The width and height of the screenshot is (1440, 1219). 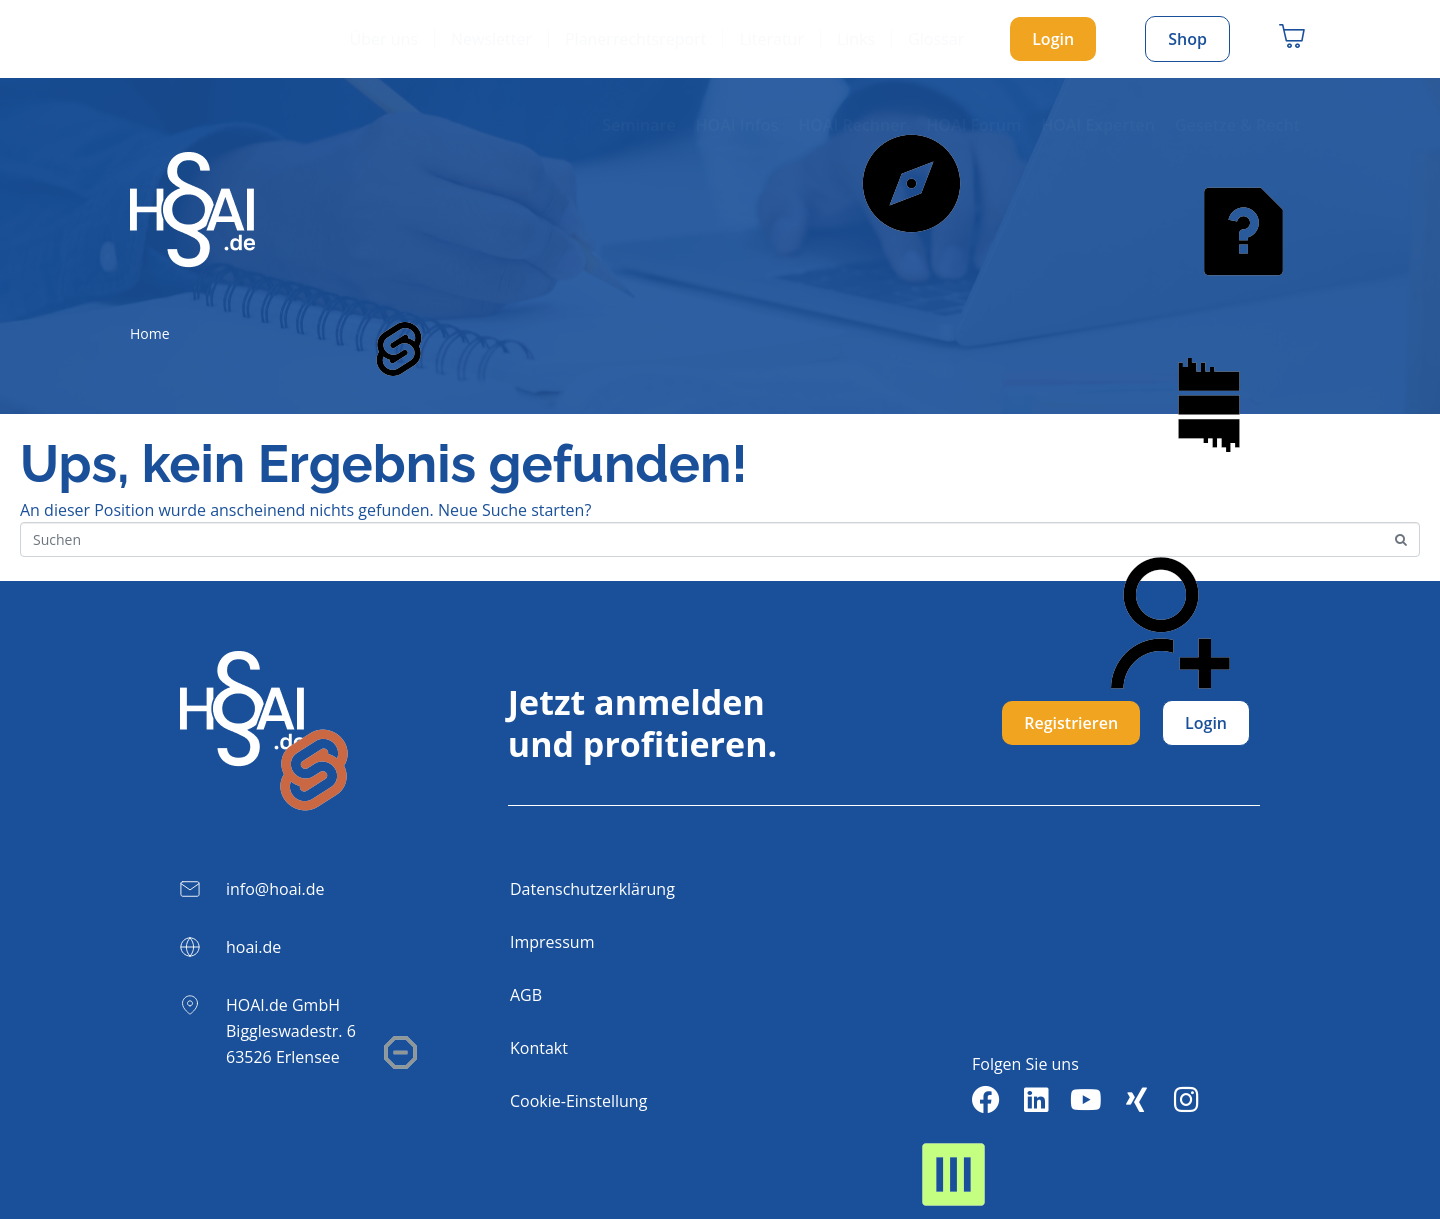 What do you see at coordinates (400, 1052) in the screenshot?
I see `indicates spam or blocked content` at bounding box center [400, 1052].